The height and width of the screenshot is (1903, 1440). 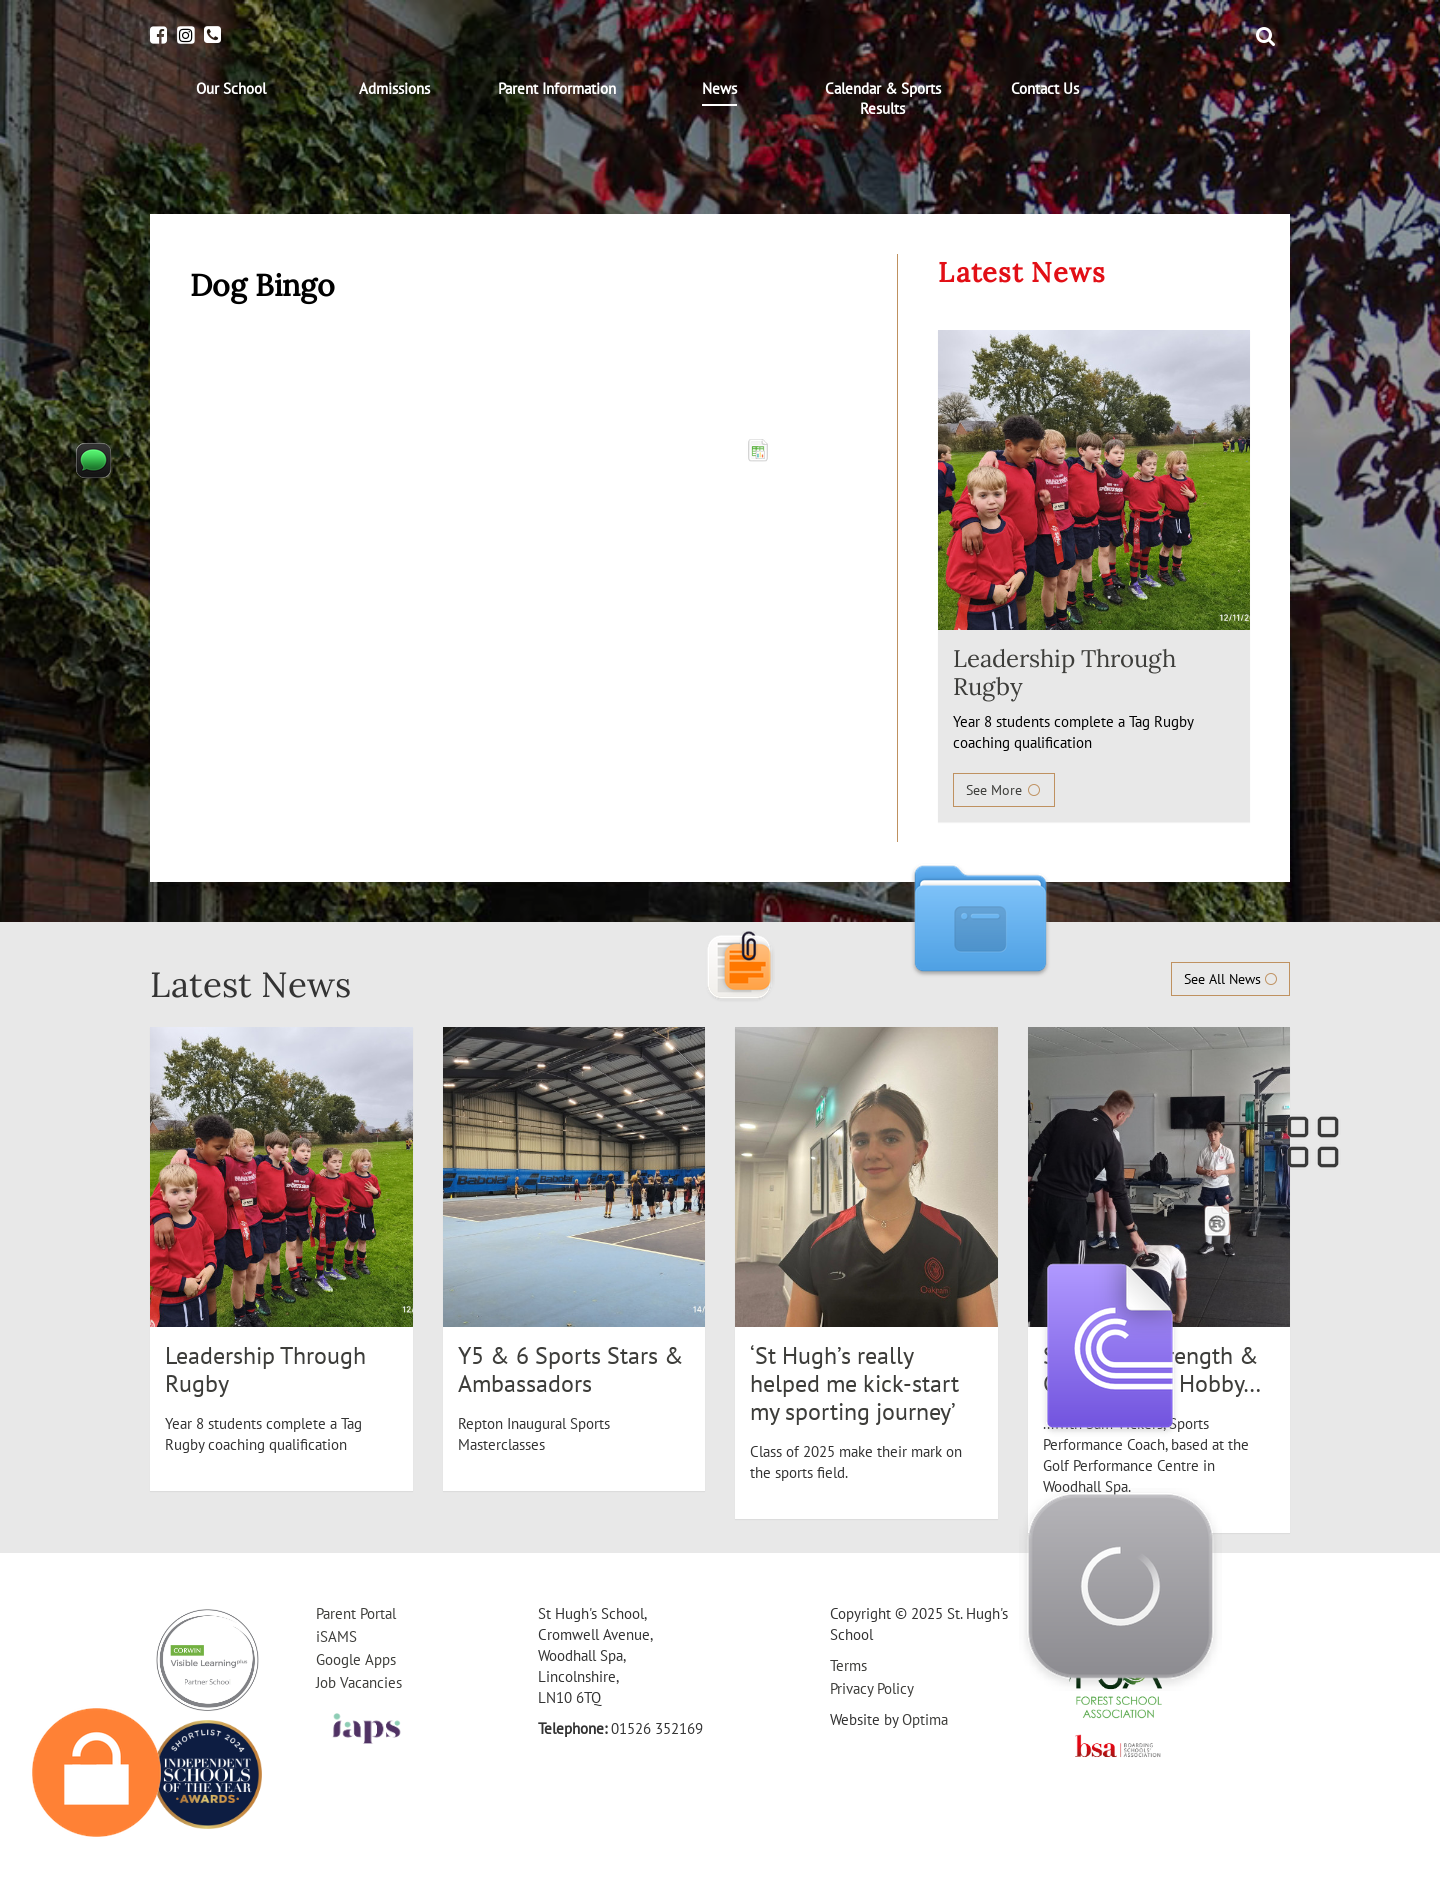 What do you see at coordinates (1120, 1589) in the screenshot?
I see `access startup screen or boot settings` at bounding box center [1120, 1589].